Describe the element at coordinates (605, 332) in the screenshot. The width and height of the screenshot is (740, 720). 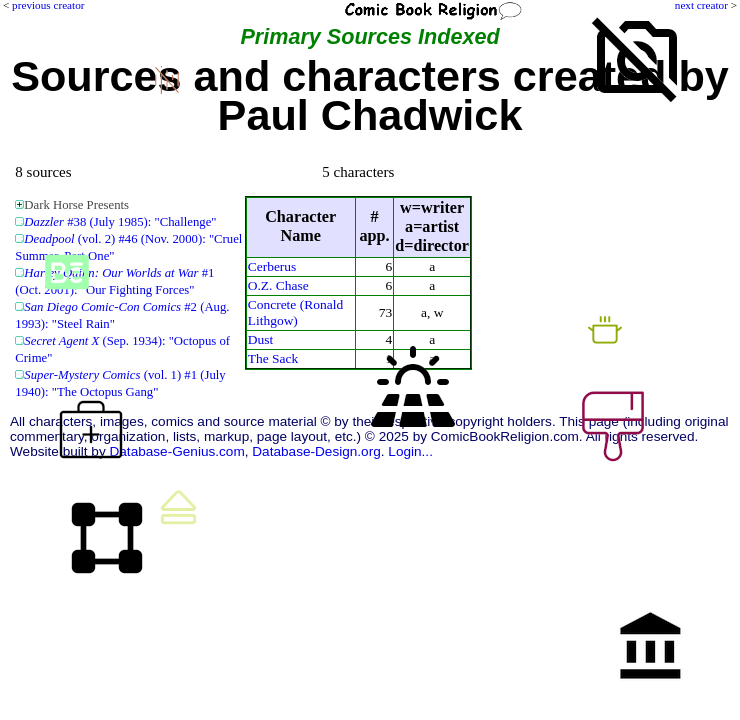
I see `access recipes or cooking features` at that location.